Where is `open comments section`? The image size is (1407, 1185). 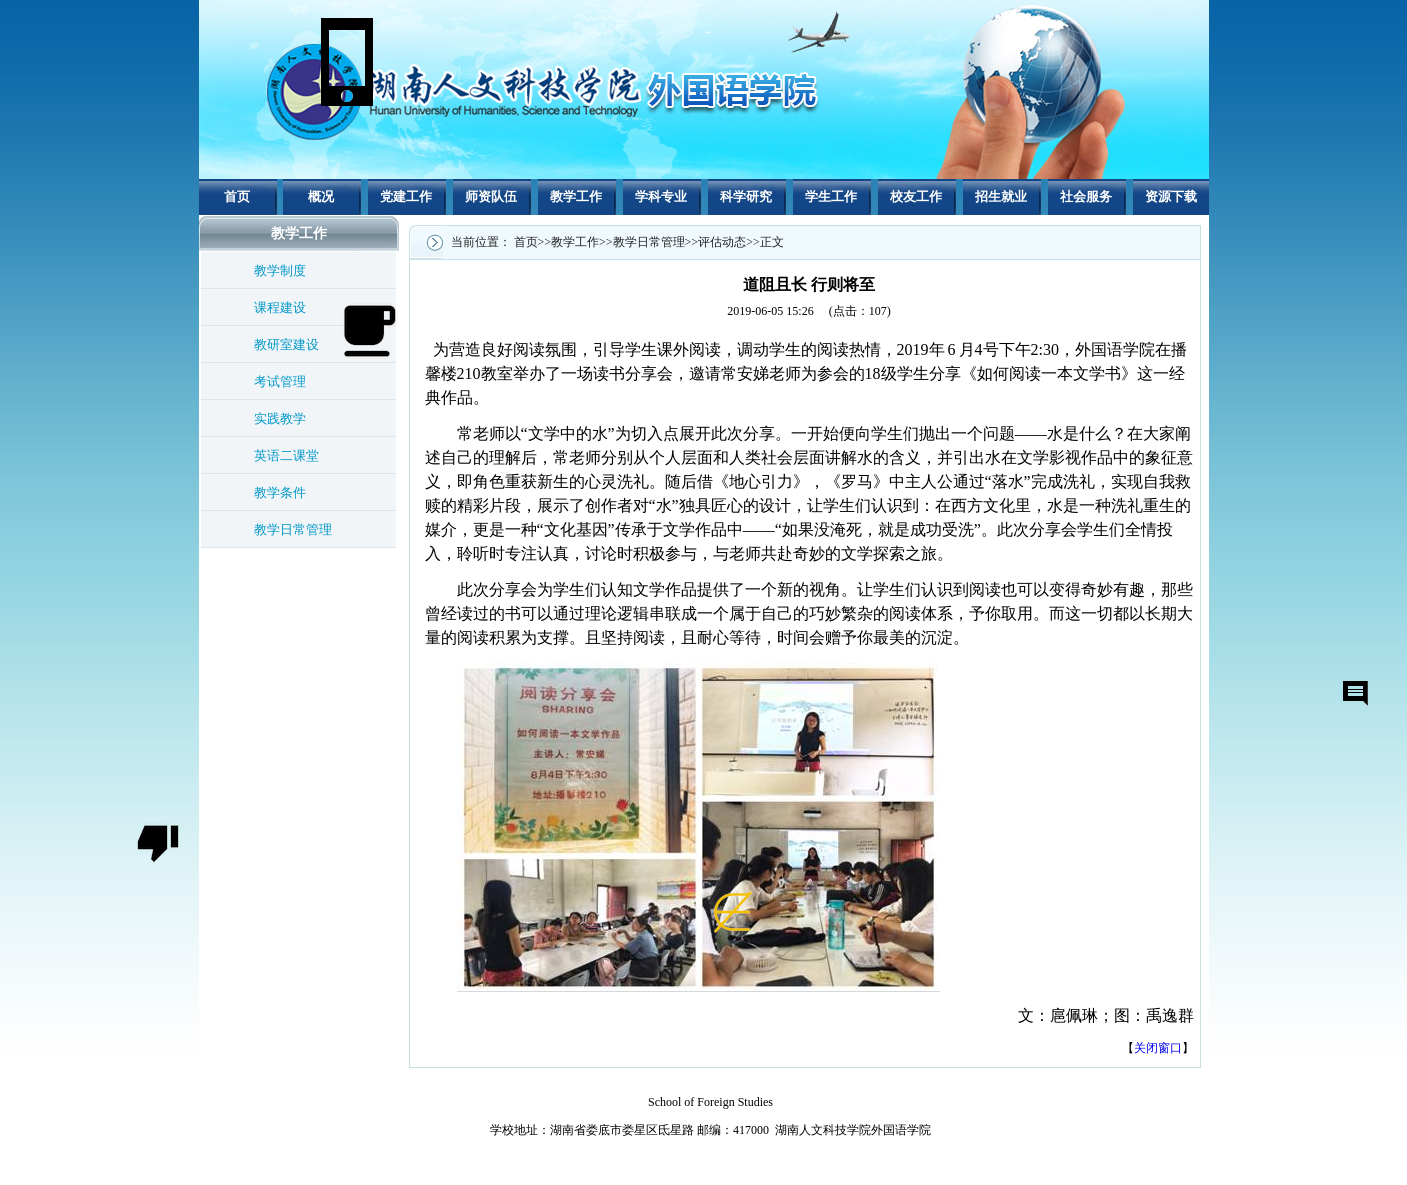
open comments section is located at coordinates (1355, 693).